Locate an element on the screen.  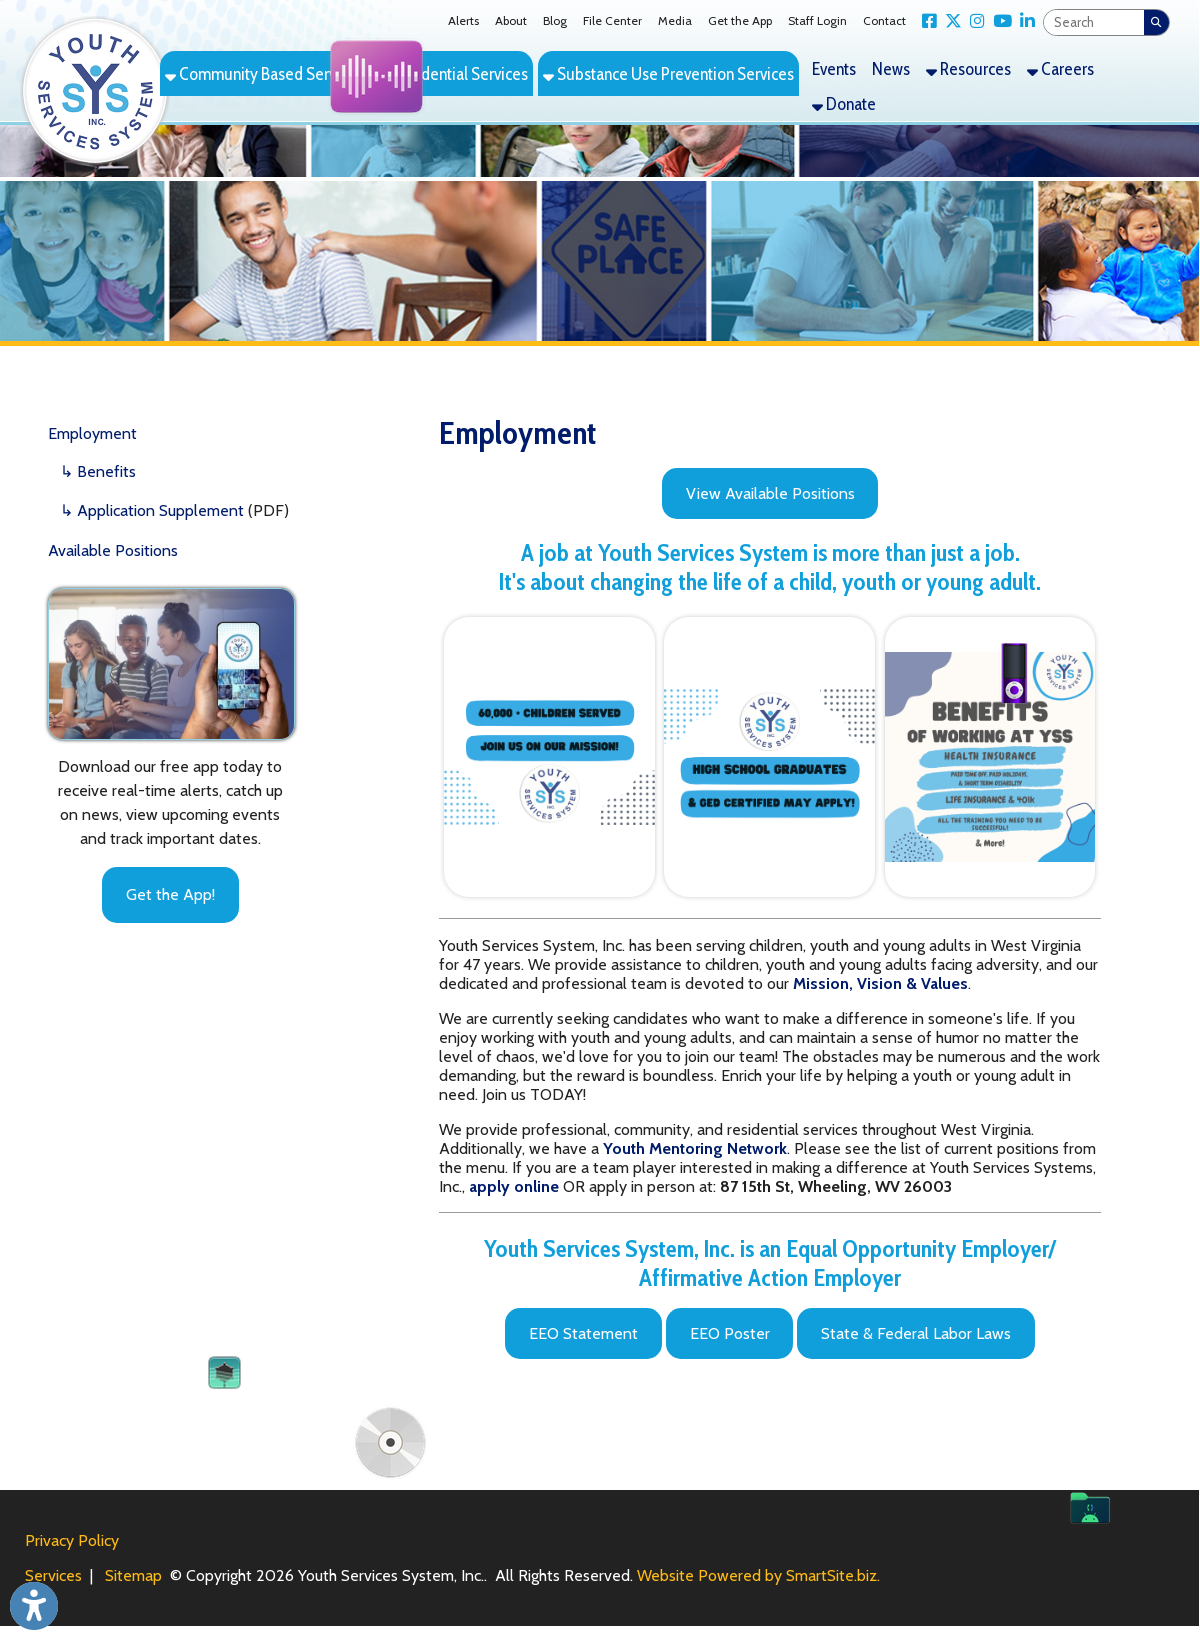
open the sound recorder app is located at coordinates (376, 76).